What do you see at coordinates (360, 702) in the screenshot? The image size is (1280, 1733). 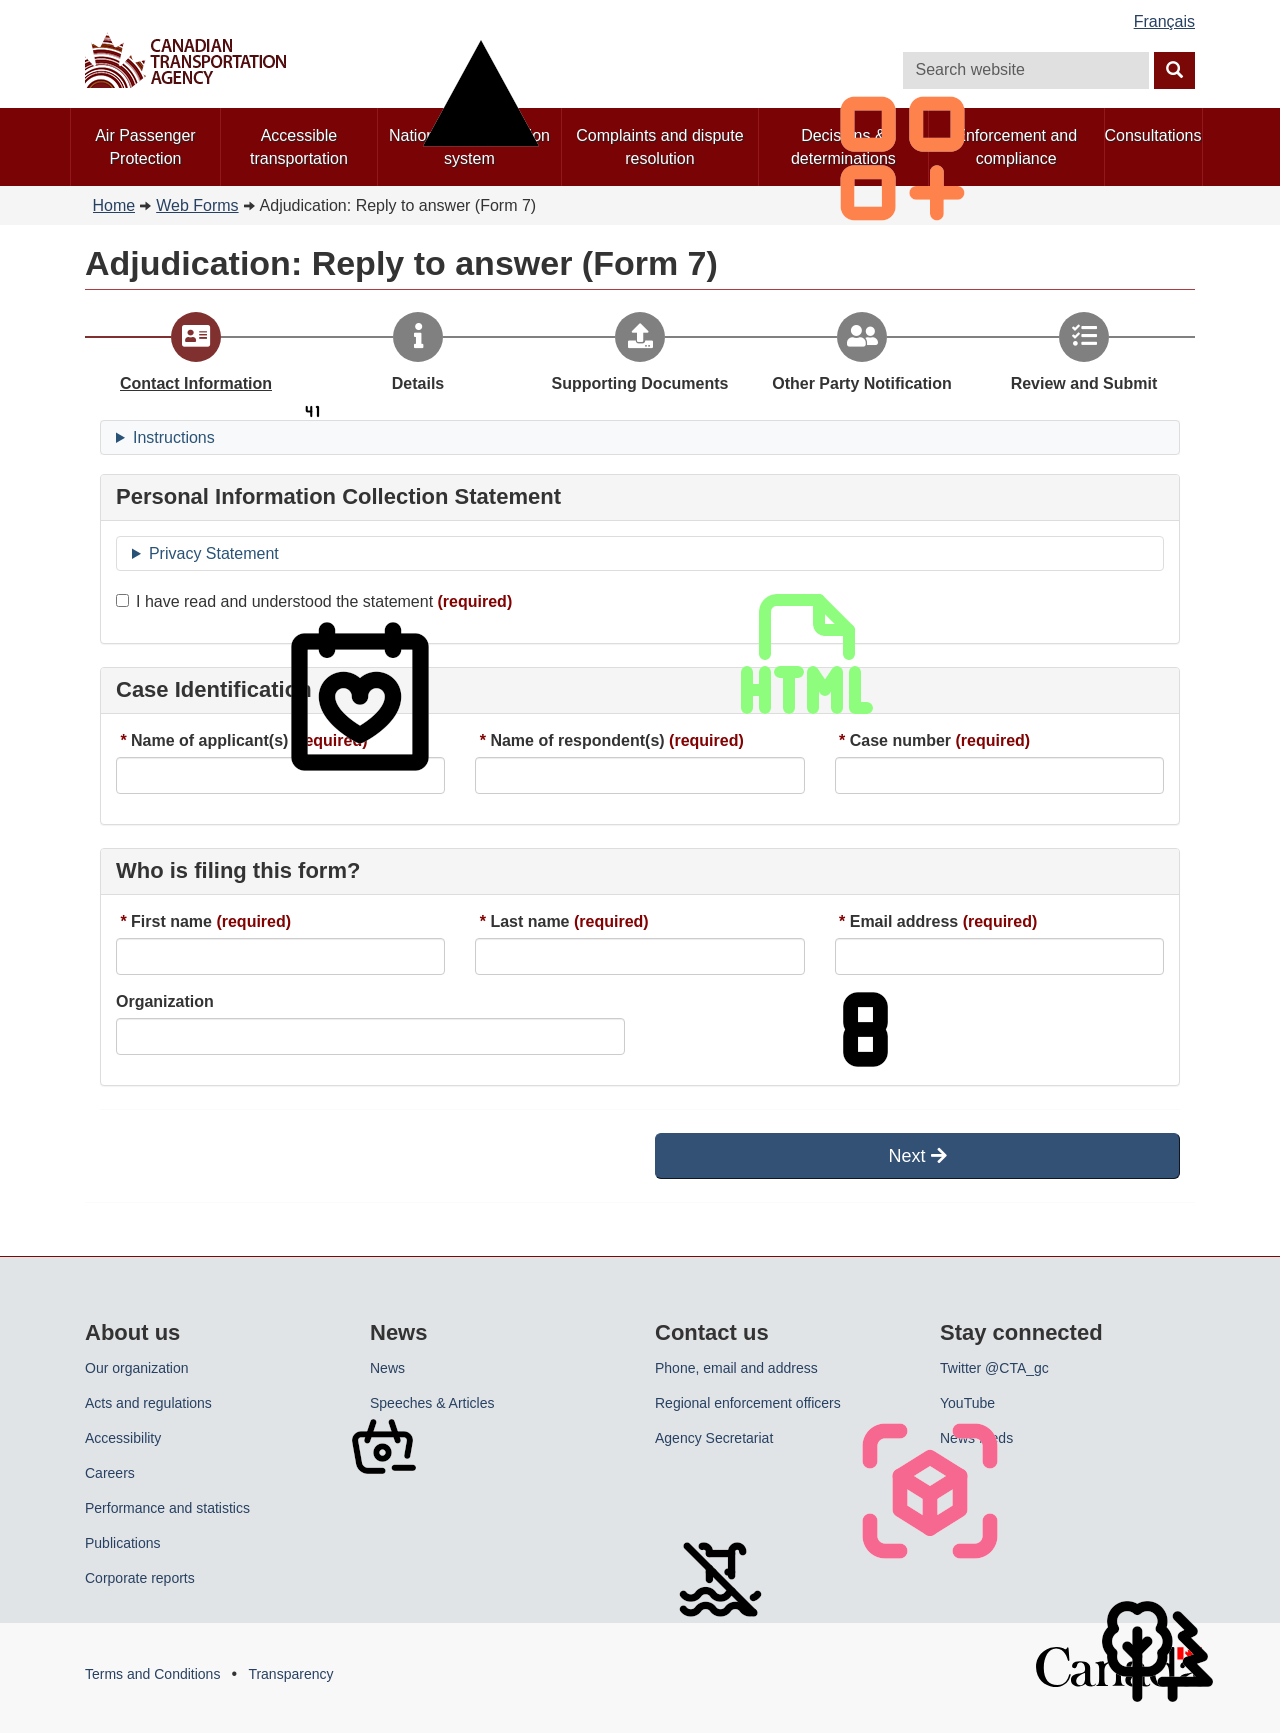 I see `view favorite or loved events` at bounding box center [360, 702].